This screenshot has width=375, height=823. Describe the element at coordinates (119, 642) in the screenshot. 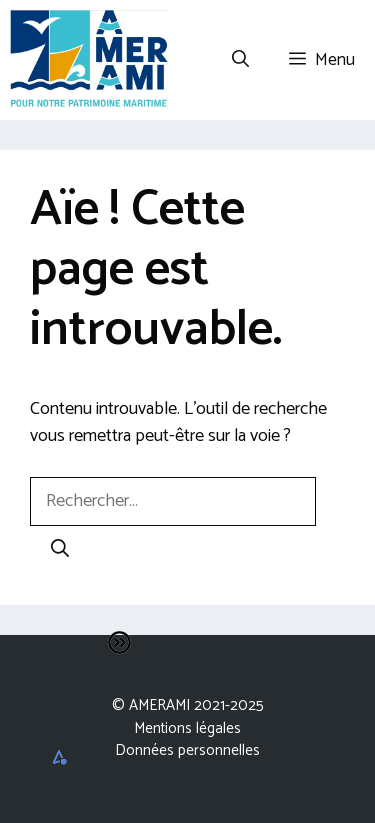

I see `skip forward or advance quickly` at that location.